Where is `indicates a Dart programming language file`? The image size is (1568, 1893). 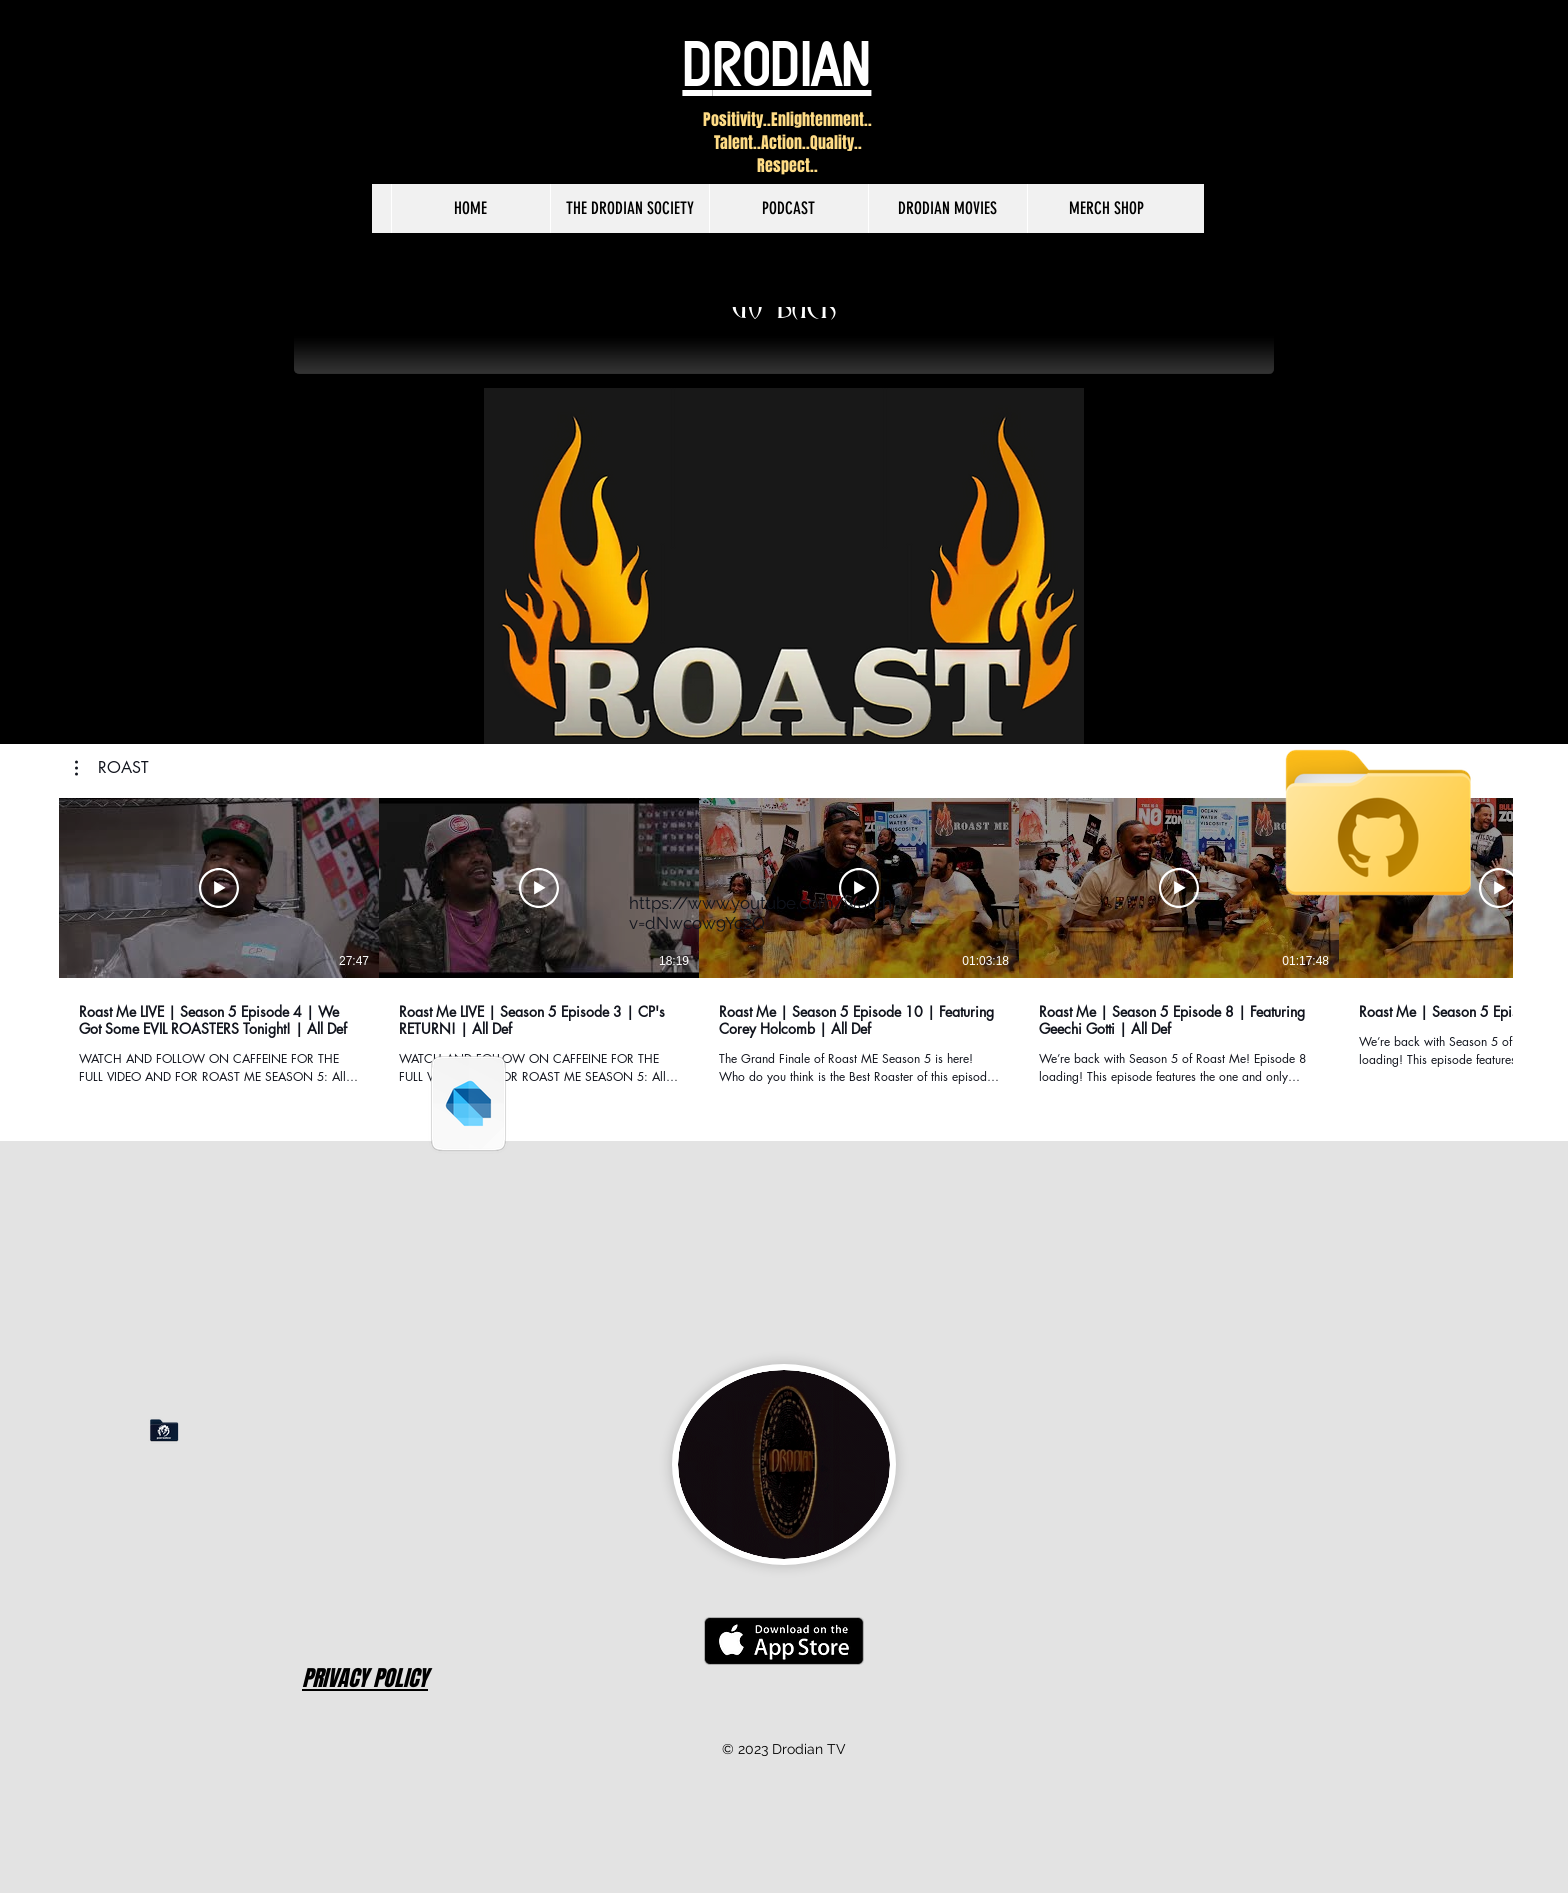
indicates a Dart programming language file is located at coordinates (468, 1103).